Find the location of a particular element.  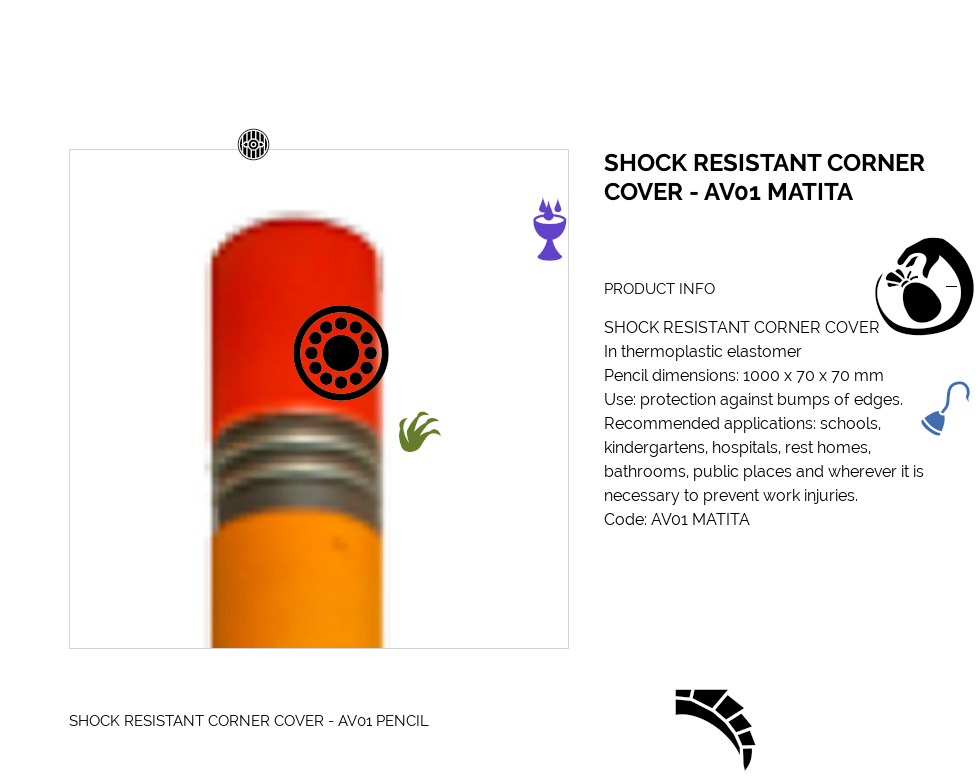

indicates theft or pickpocketing in a game is located at coordinates (924, 286).